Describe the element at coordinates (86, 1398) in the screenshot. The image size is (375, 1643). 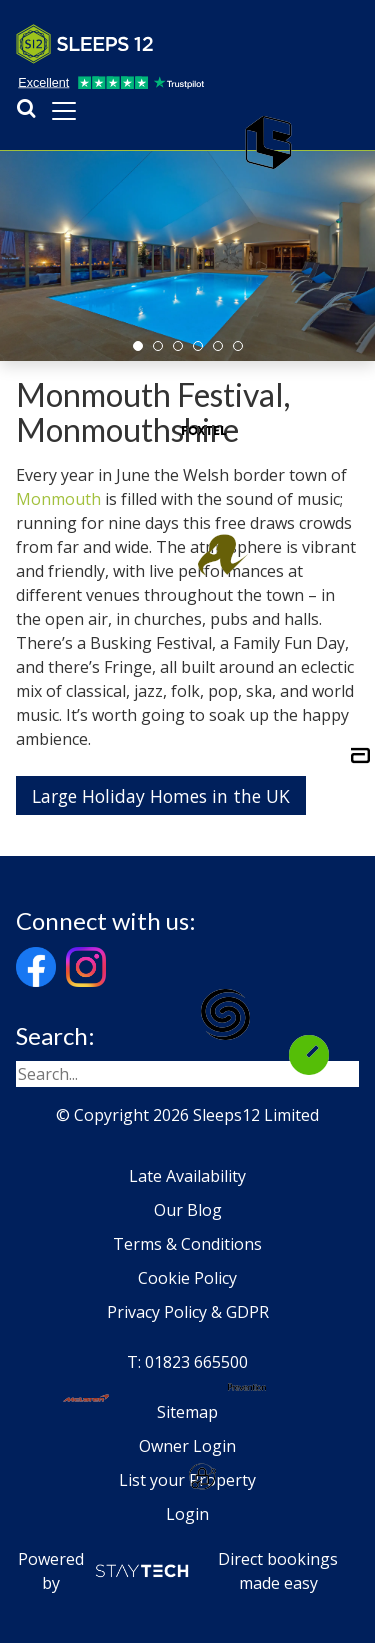
I see `McLaren brand logo` at that location.